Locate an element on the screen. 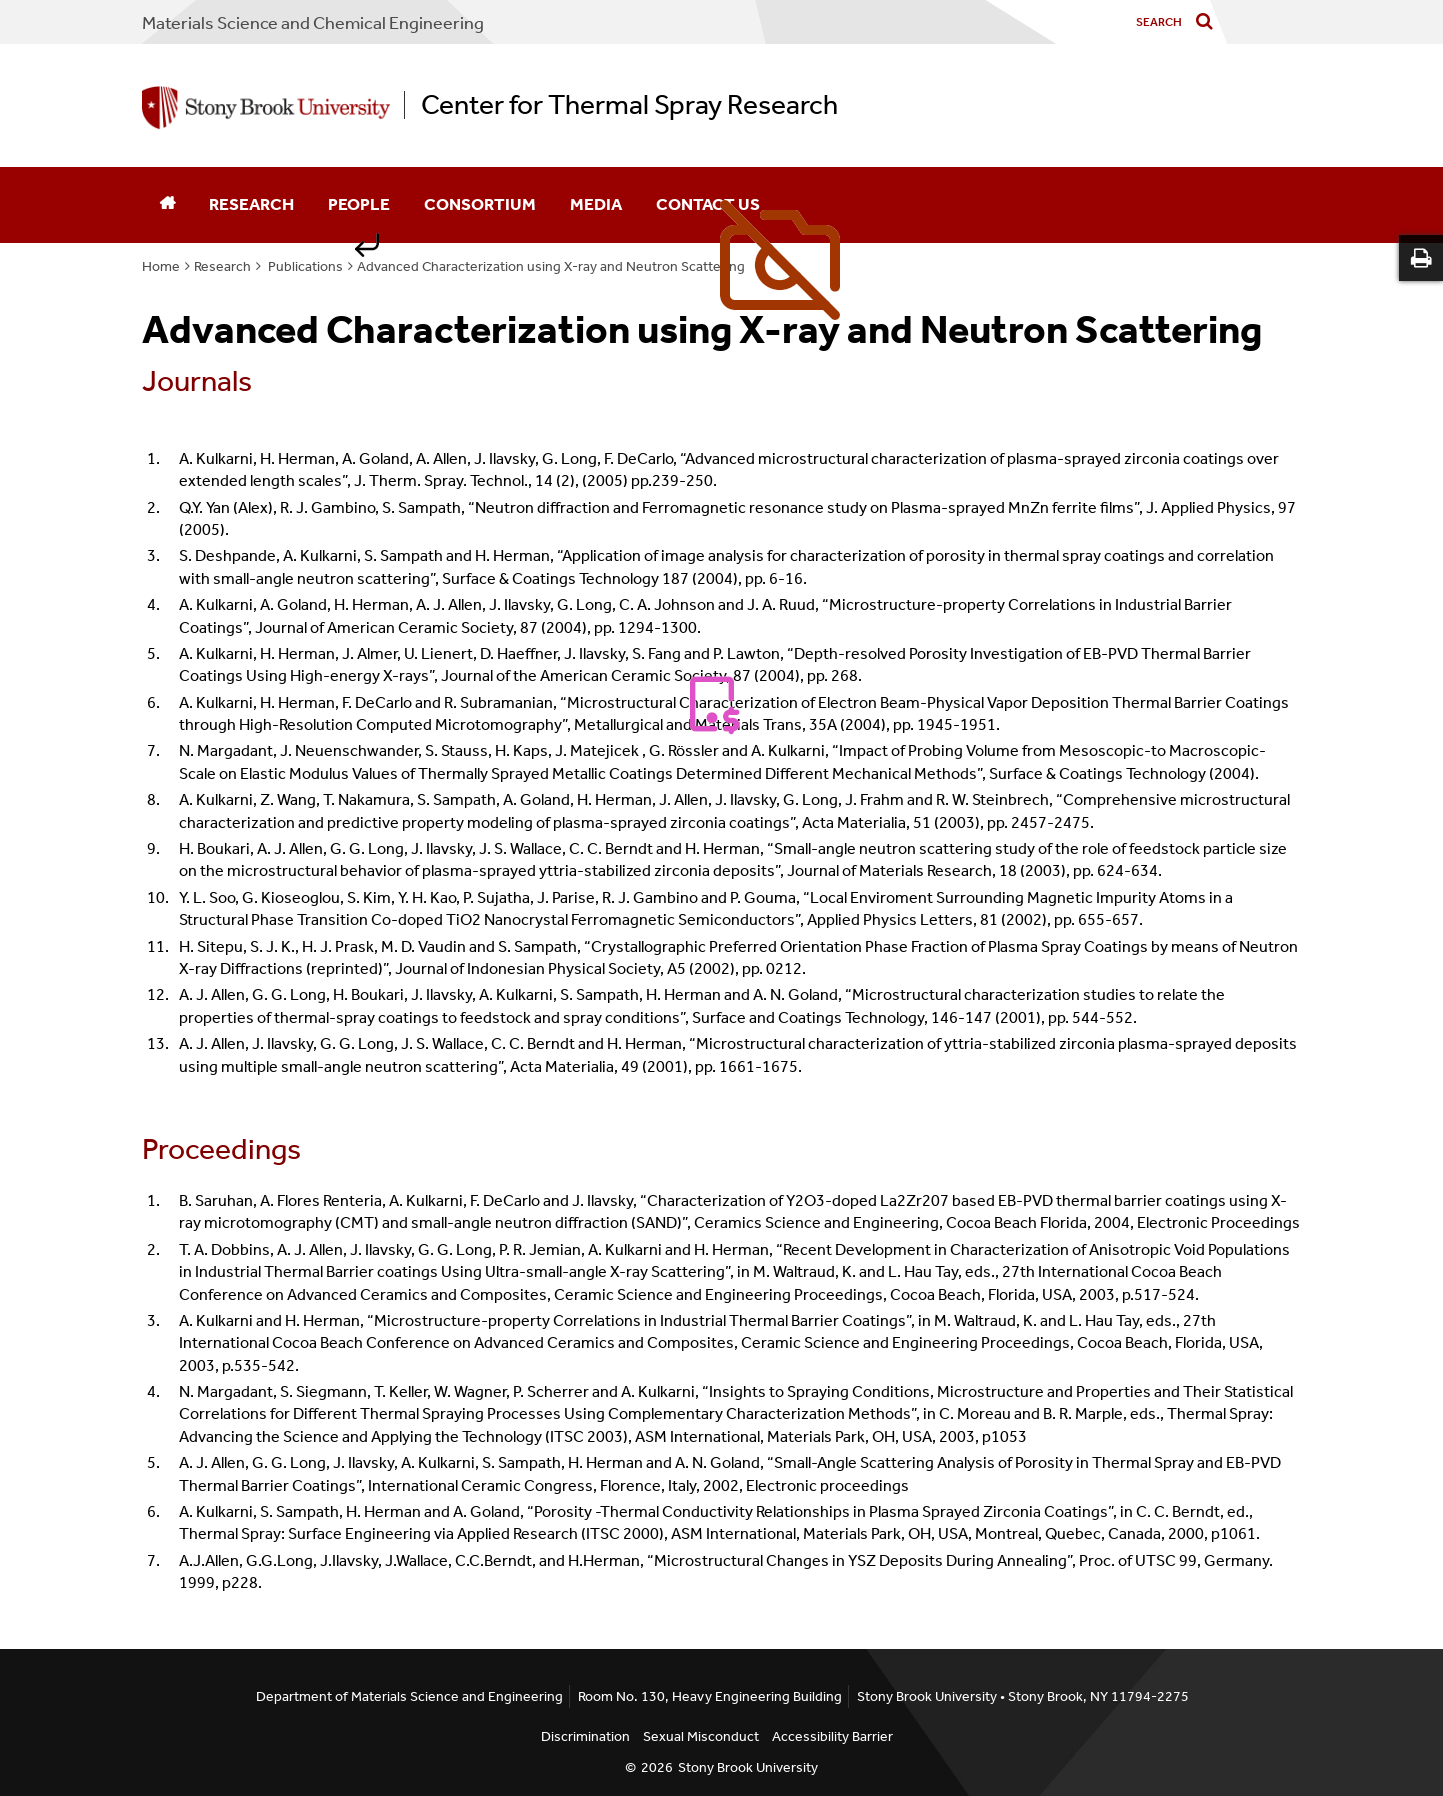  return or go back to previous content is located at coordinates (367, 245).